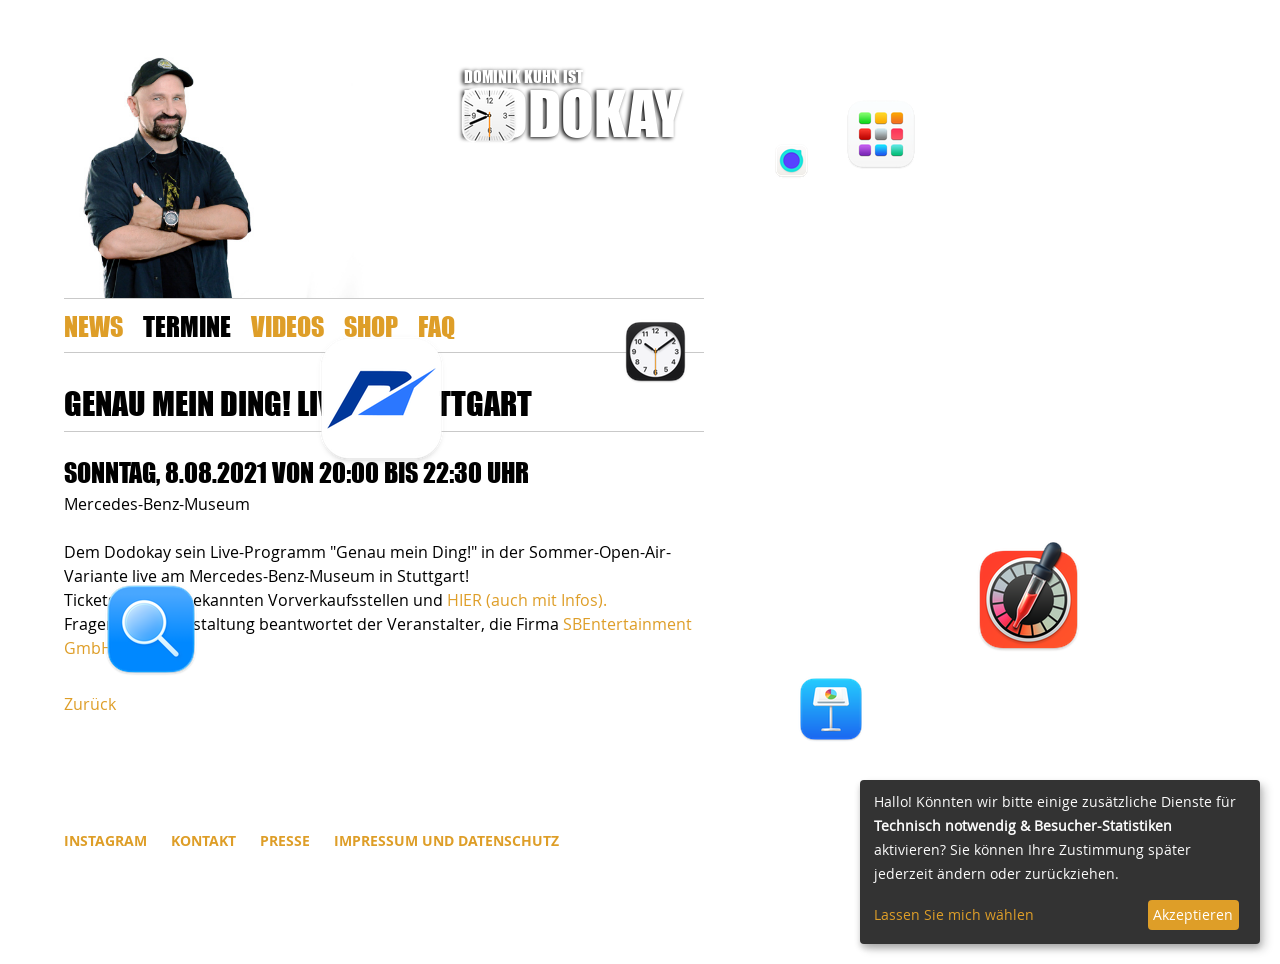 The image size is (1280, 964). Describe the element at coordinates (831, 709) in the screenshot. I see `open Apple Keynote presentation app` at that location.